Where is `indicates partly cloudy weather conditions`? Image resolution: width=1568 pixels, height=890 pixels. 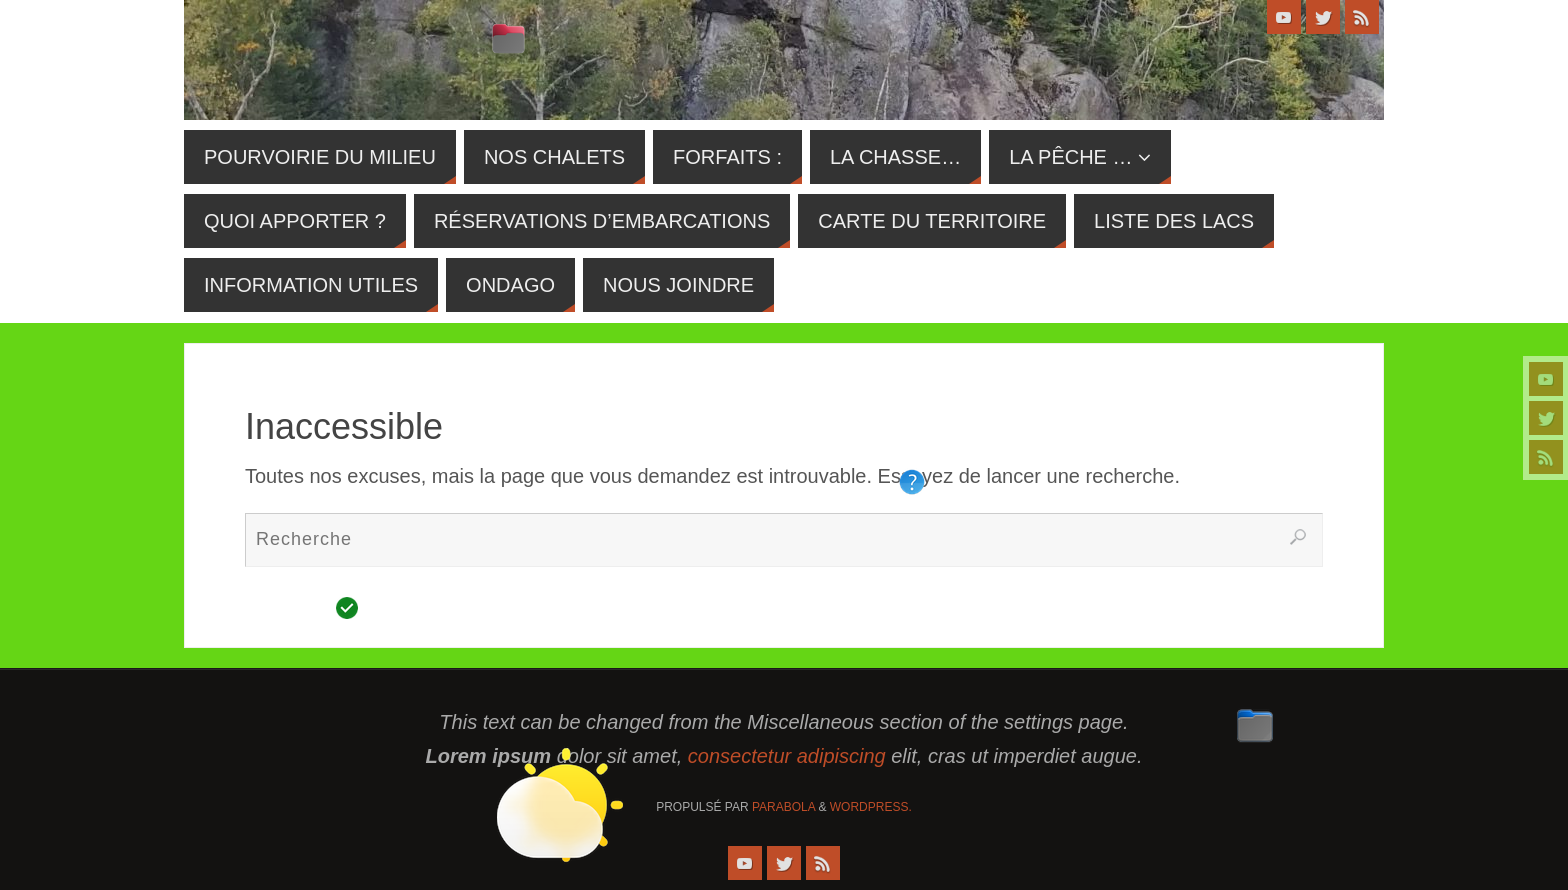 indicates partly cloudy weather conditions is located at coordinates (560, 805).